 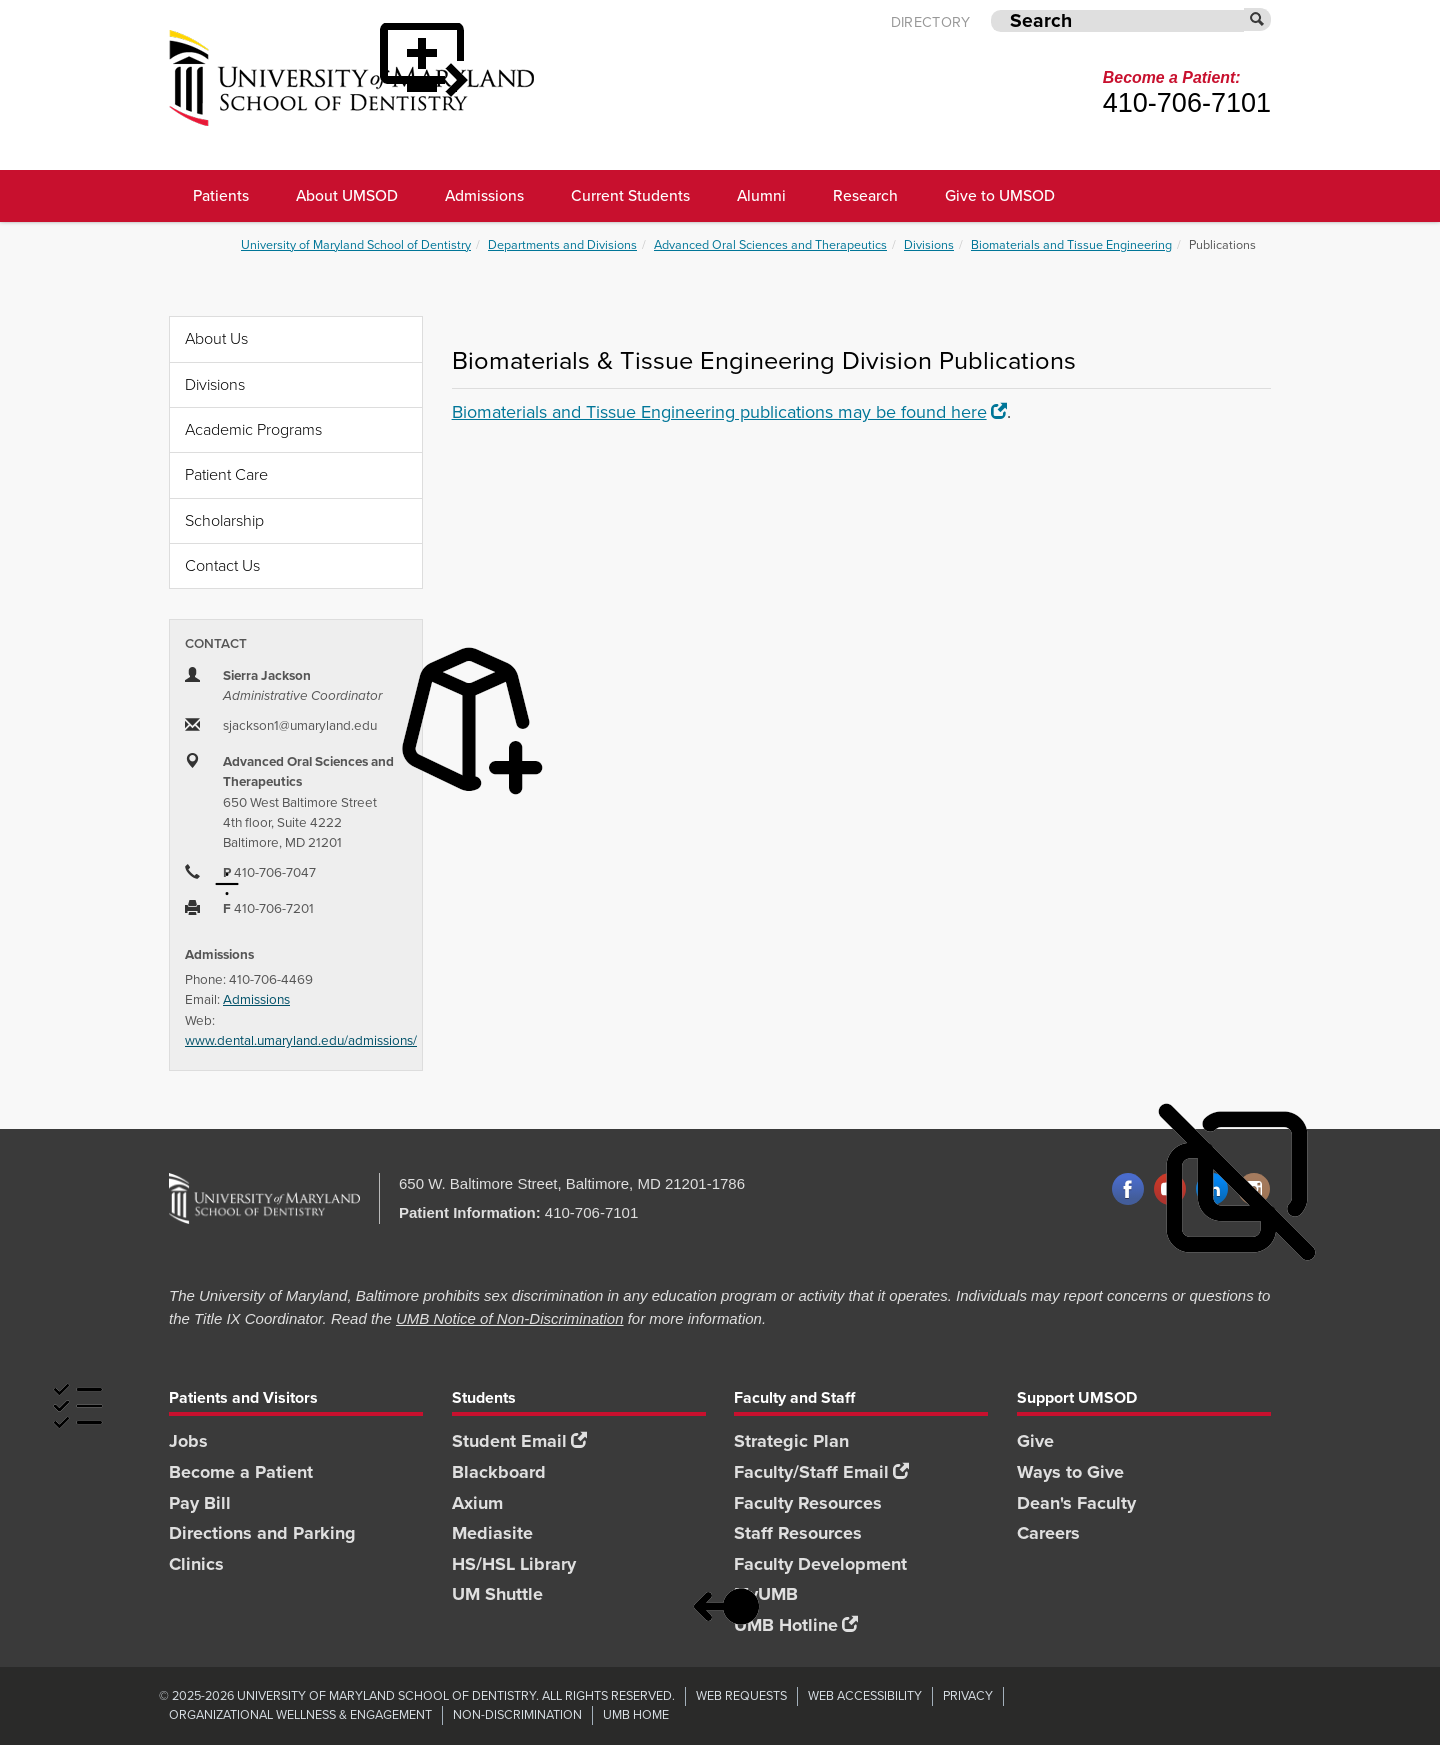 What do you see at coordinates (227, 884) in the screenshot?
I see `perform division calculation` at bounding box center [227, 884].